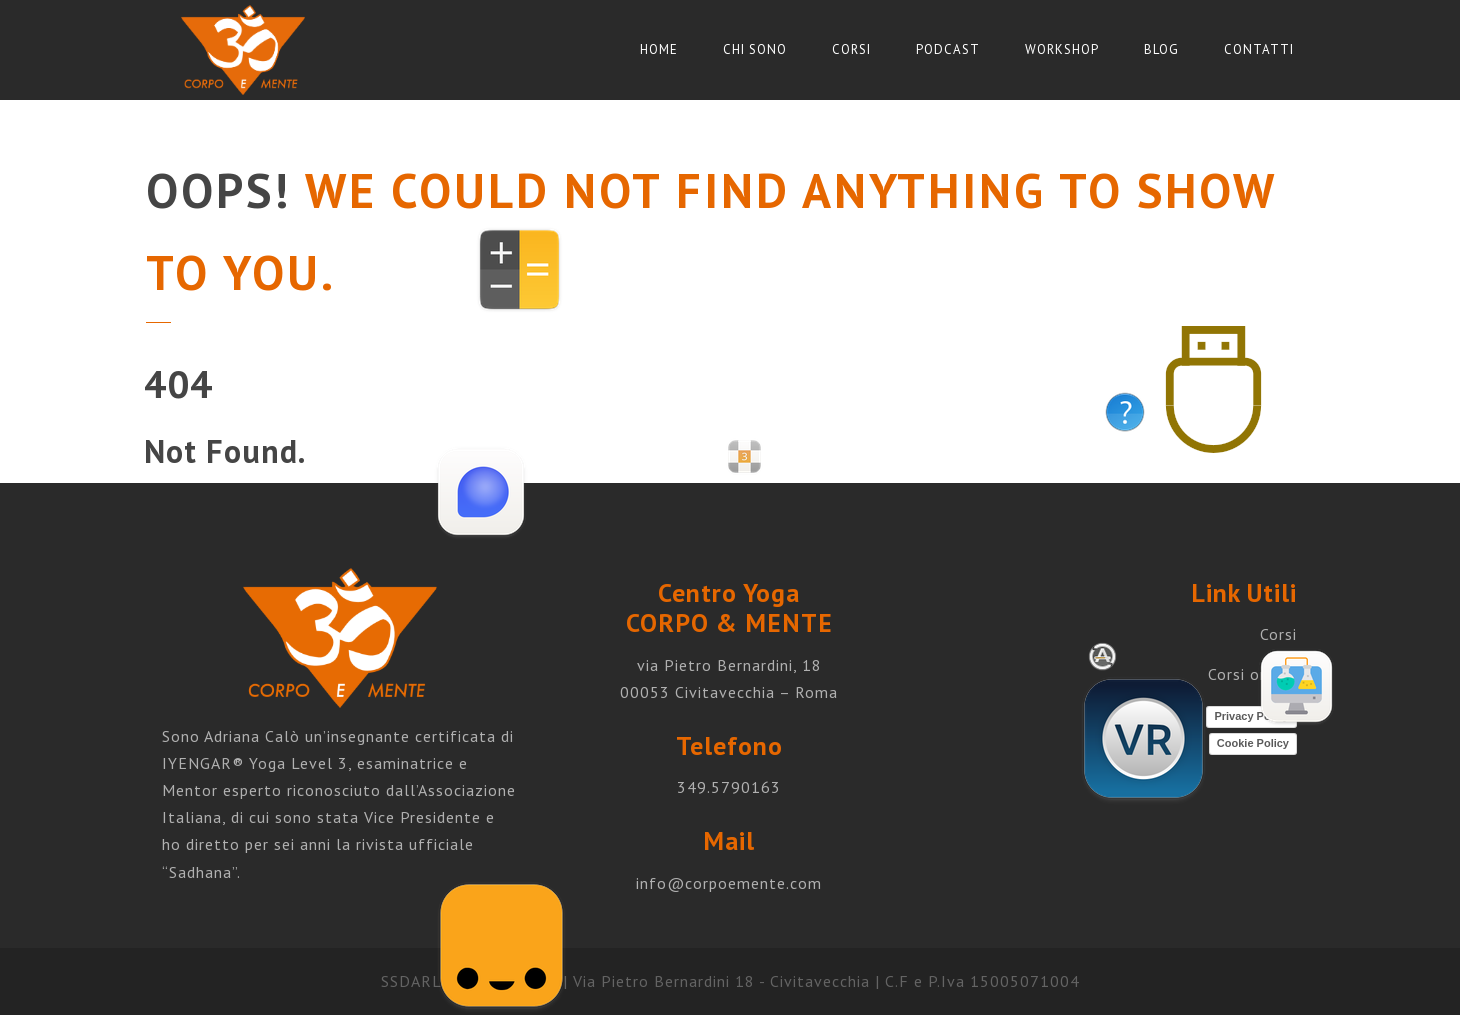  Describe the element at coordinates (1102, 656) in the screenshot. I see `open the software updater application` at that location.